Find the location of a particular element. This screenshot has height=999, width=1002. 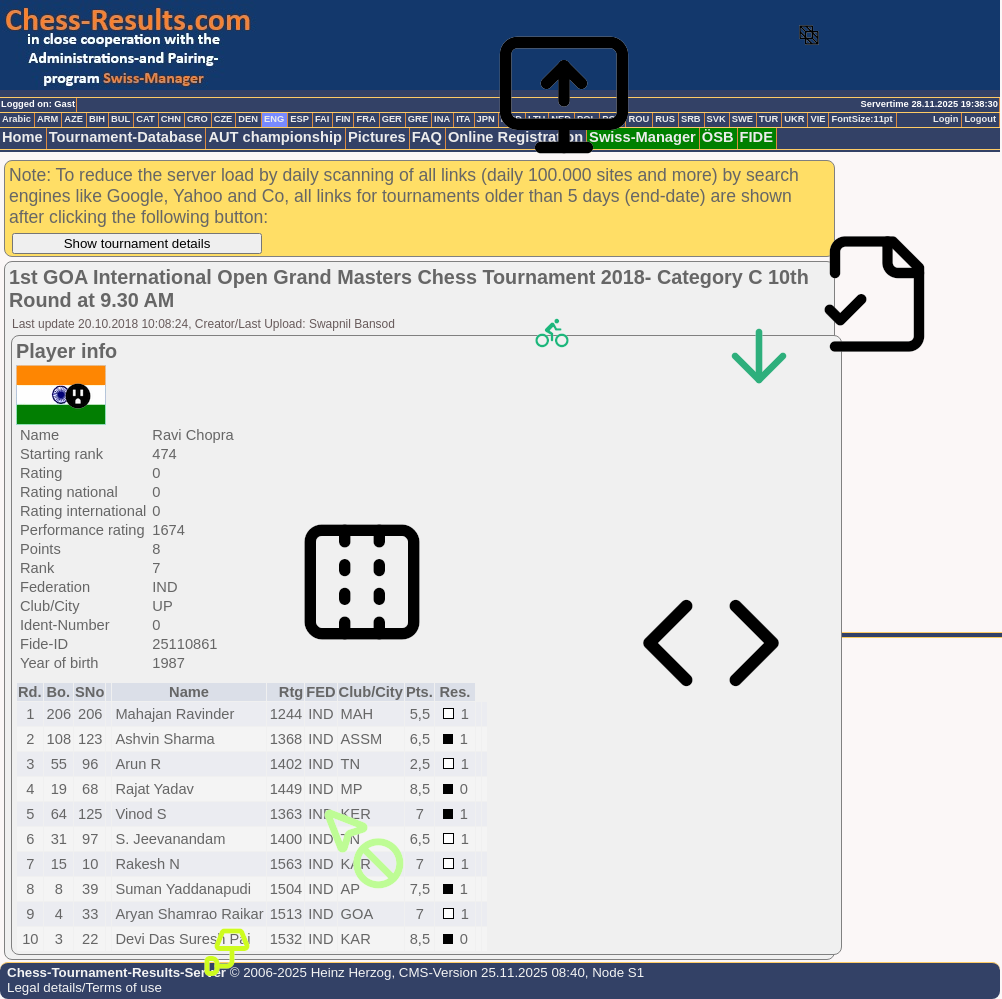

view or edit source code is located at coordinates (711, 643).